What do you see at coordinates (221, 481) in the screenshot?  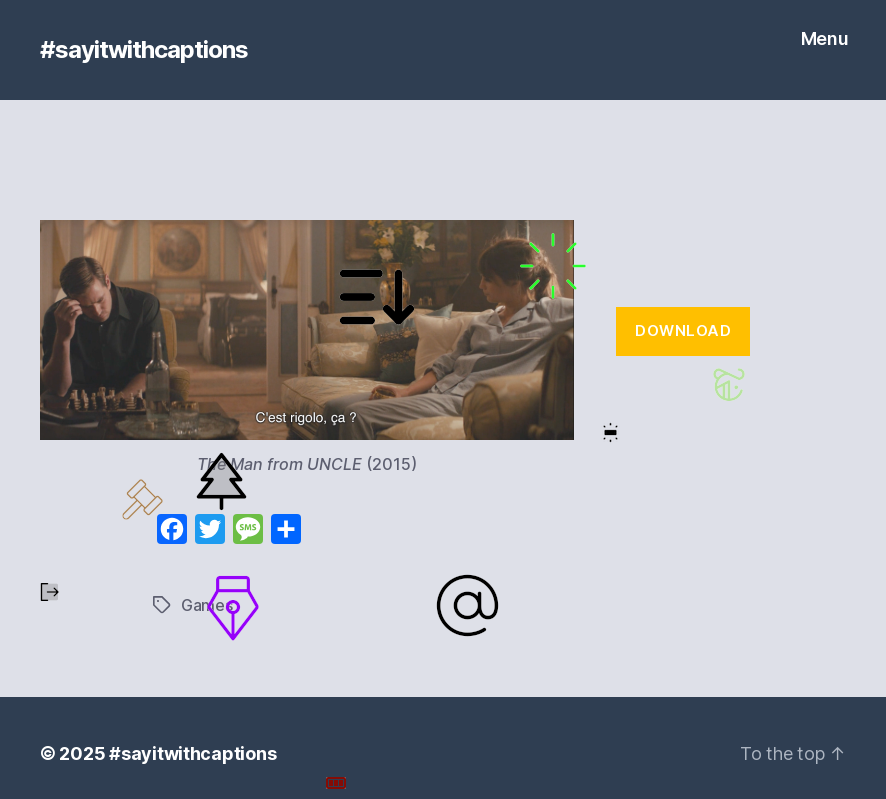 I see `represents nature or environmental features` at bounding box center [221, 481].